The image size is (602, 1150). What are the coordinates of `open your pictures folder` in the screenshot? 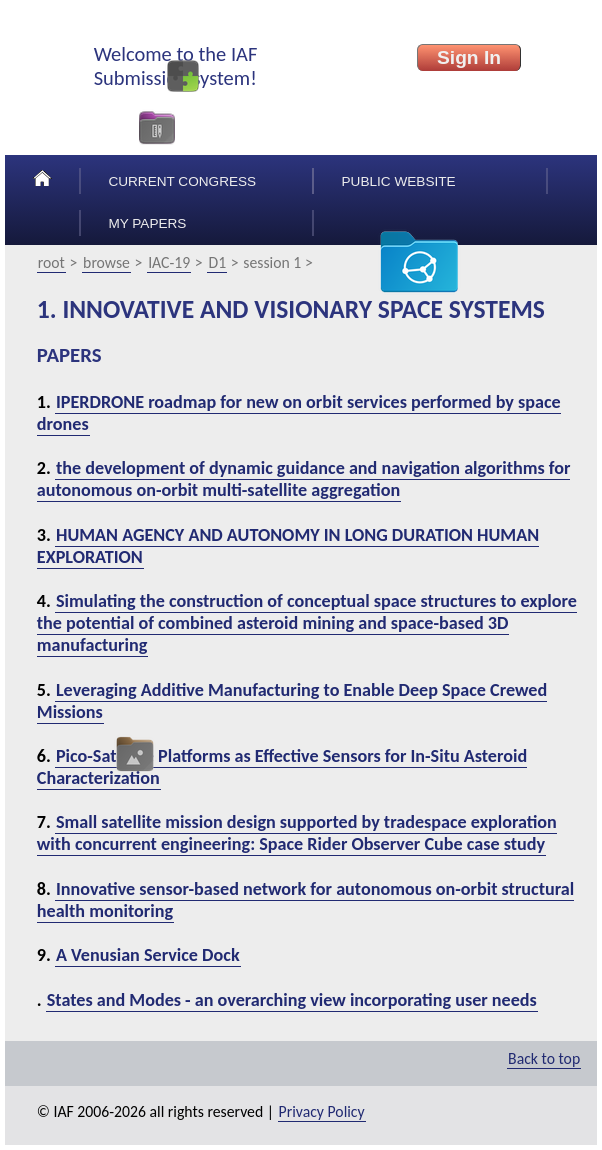 It's located at (135, 754).